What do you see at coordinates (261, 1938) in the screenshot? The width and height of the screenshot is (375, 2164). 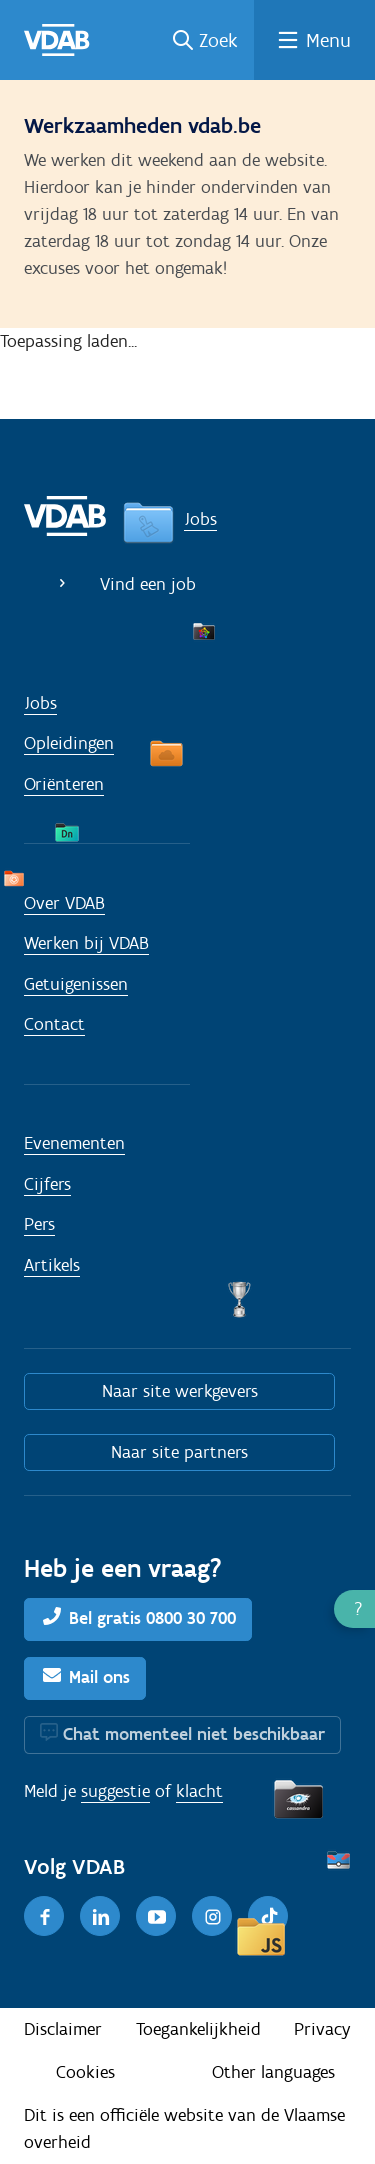 I see `open javascript project folder` at bounding box center [261, 1938].